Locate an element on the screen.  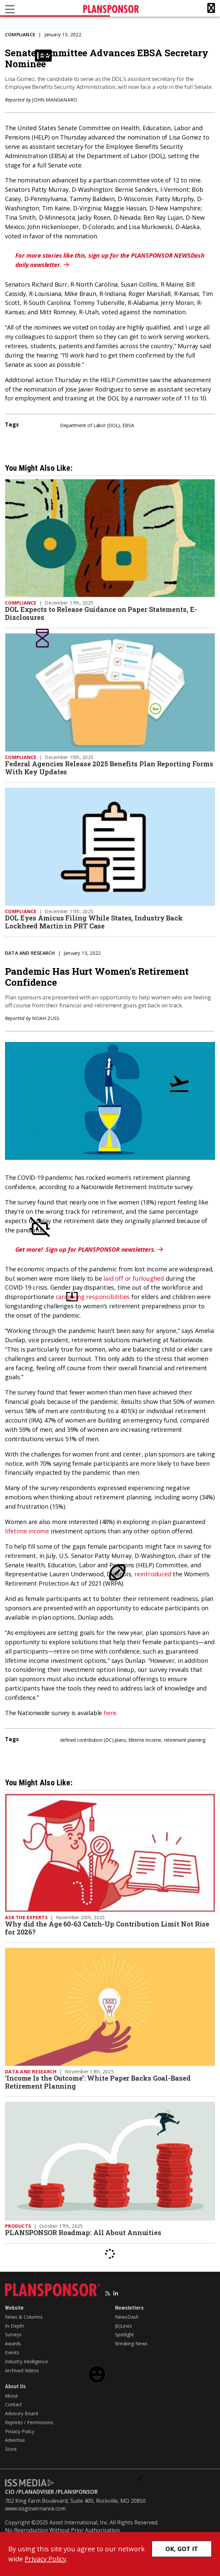
indicates a timer with significant time remaining is located at coordinates (42, 638).